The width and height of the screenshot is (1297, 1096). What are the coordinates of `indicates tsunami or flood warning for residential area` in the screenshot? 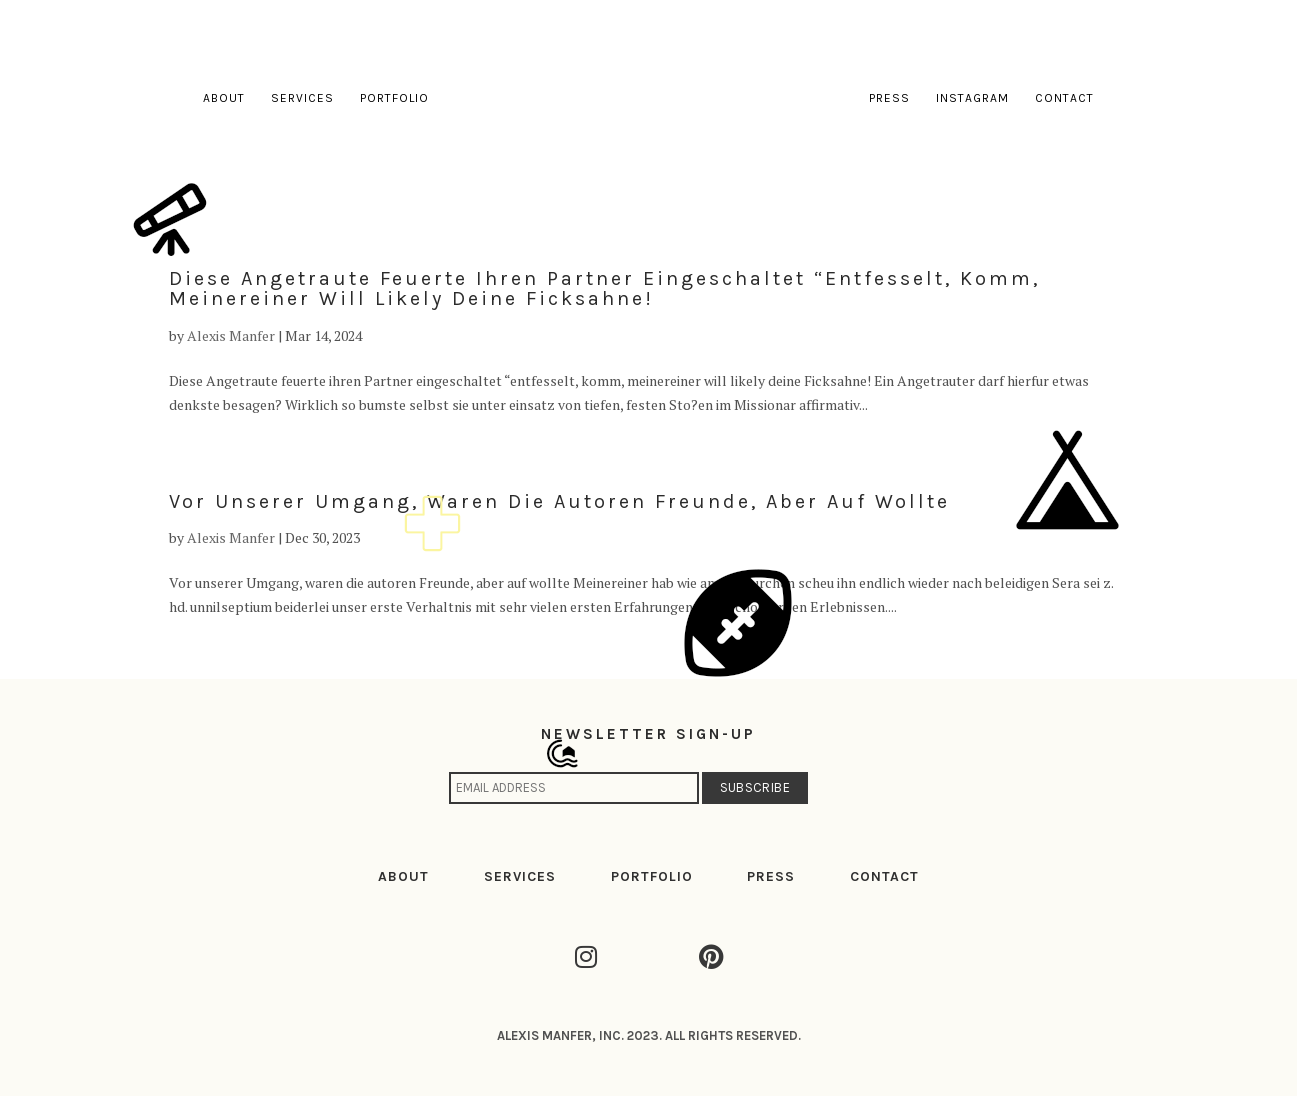 It's located at (562, 753).